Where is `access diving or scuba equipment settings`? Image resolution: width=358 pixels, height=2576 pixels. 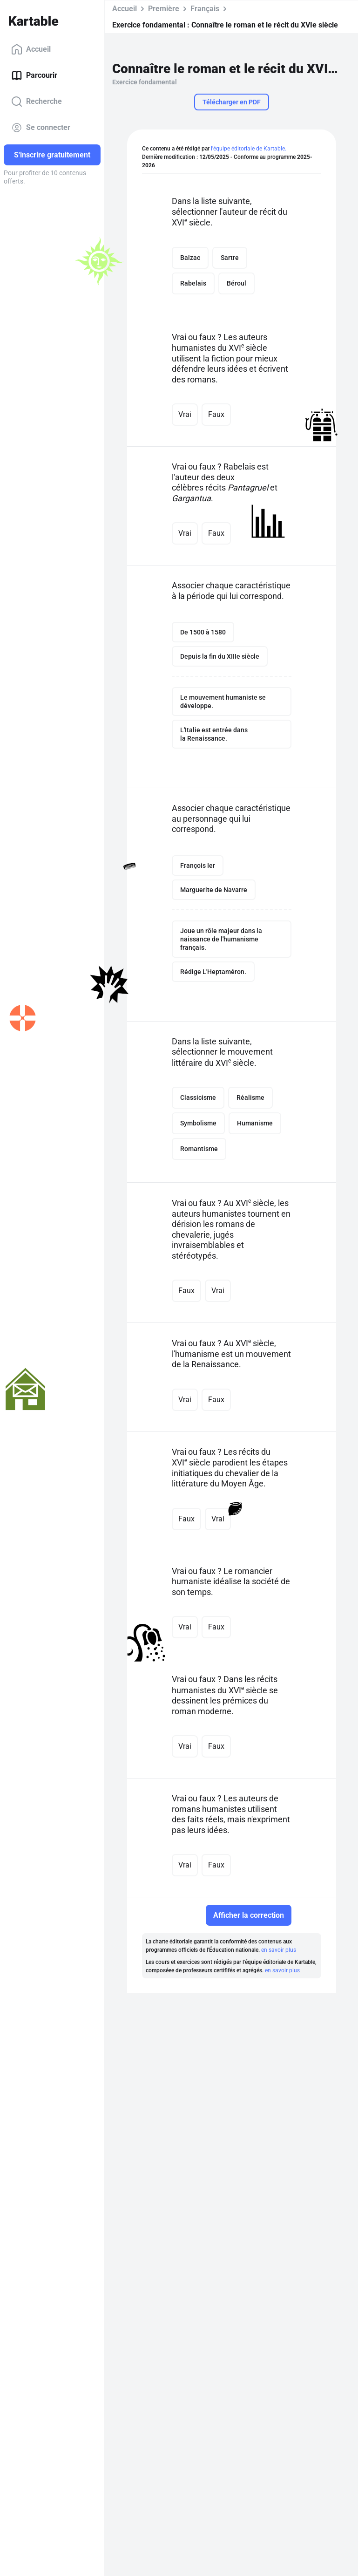 access diving or scuba equipment settings is located at coordinates (322, 425).